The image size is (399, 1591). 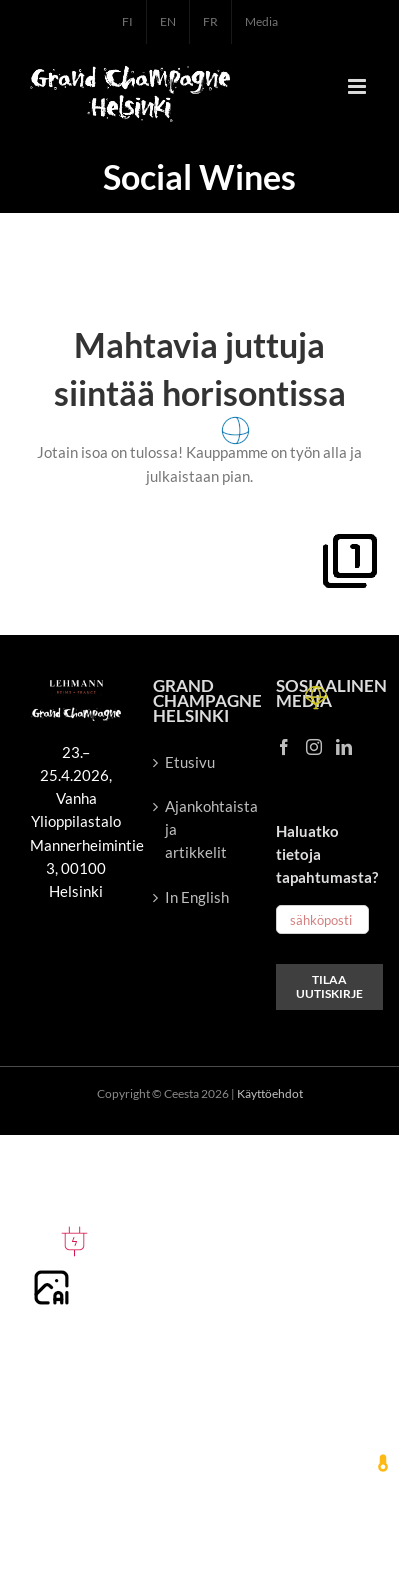 I want to click on indicates device is currently charging, so click(x=74, y=1241).